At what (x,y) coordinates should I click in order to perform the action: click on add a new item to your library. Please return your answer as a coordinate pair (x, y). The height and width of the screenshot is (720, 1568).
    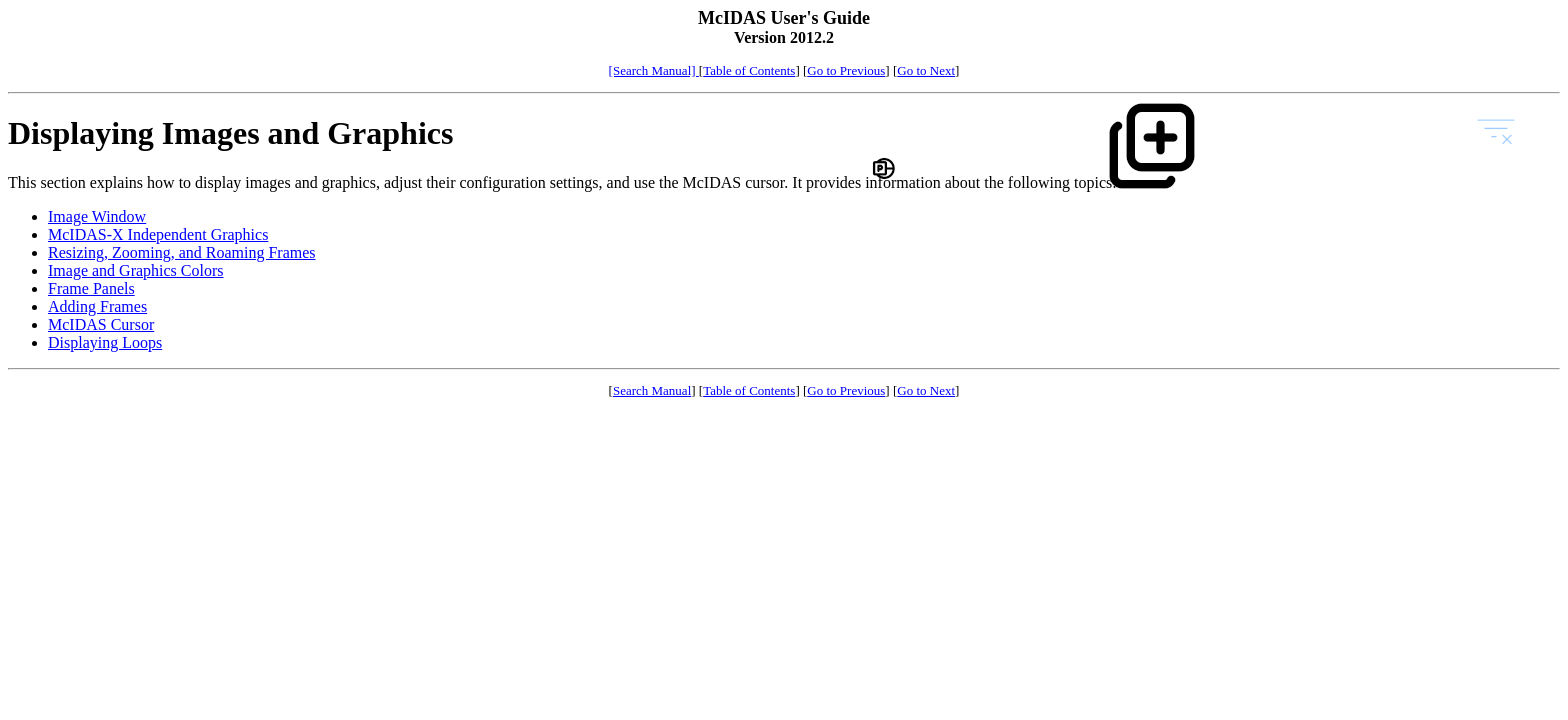
    Looking at the image, I should click on (1152, 146).